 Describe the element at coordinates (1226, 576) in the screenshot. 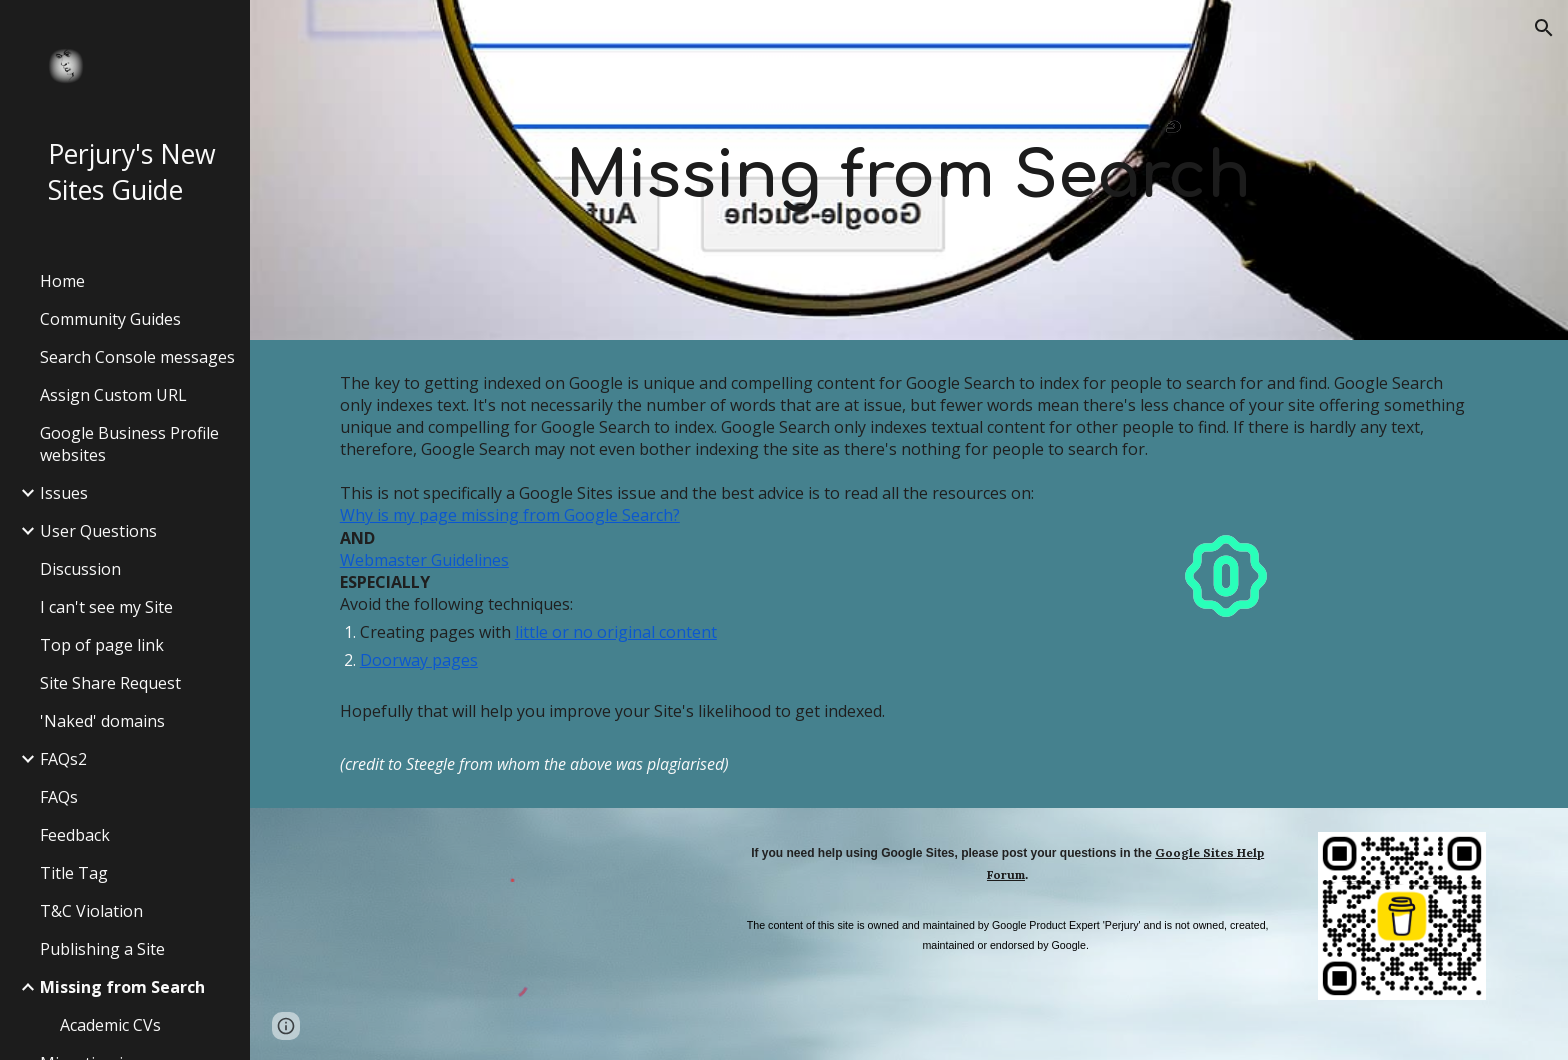

I see `indicates zero items or notifications` at that location.